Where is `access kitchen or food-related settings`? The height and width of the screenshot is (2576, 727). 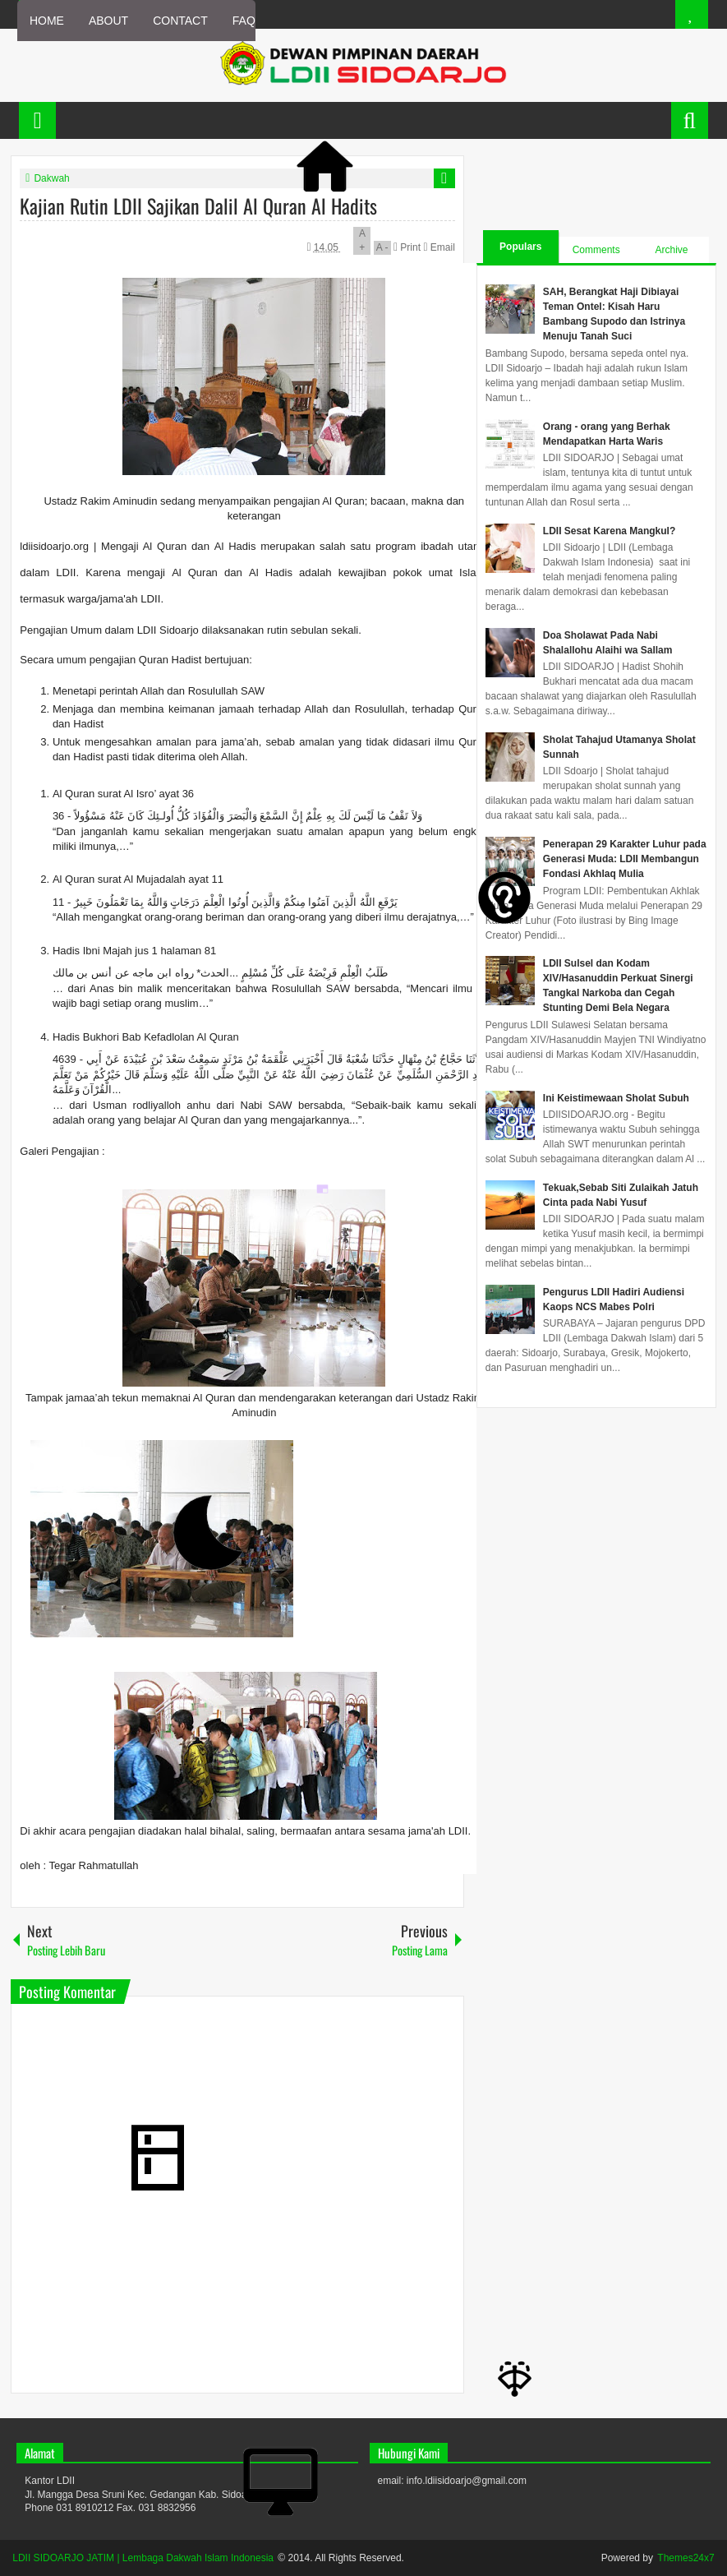
access kitchen or food-related settings is located at coordinates (158, 2158).